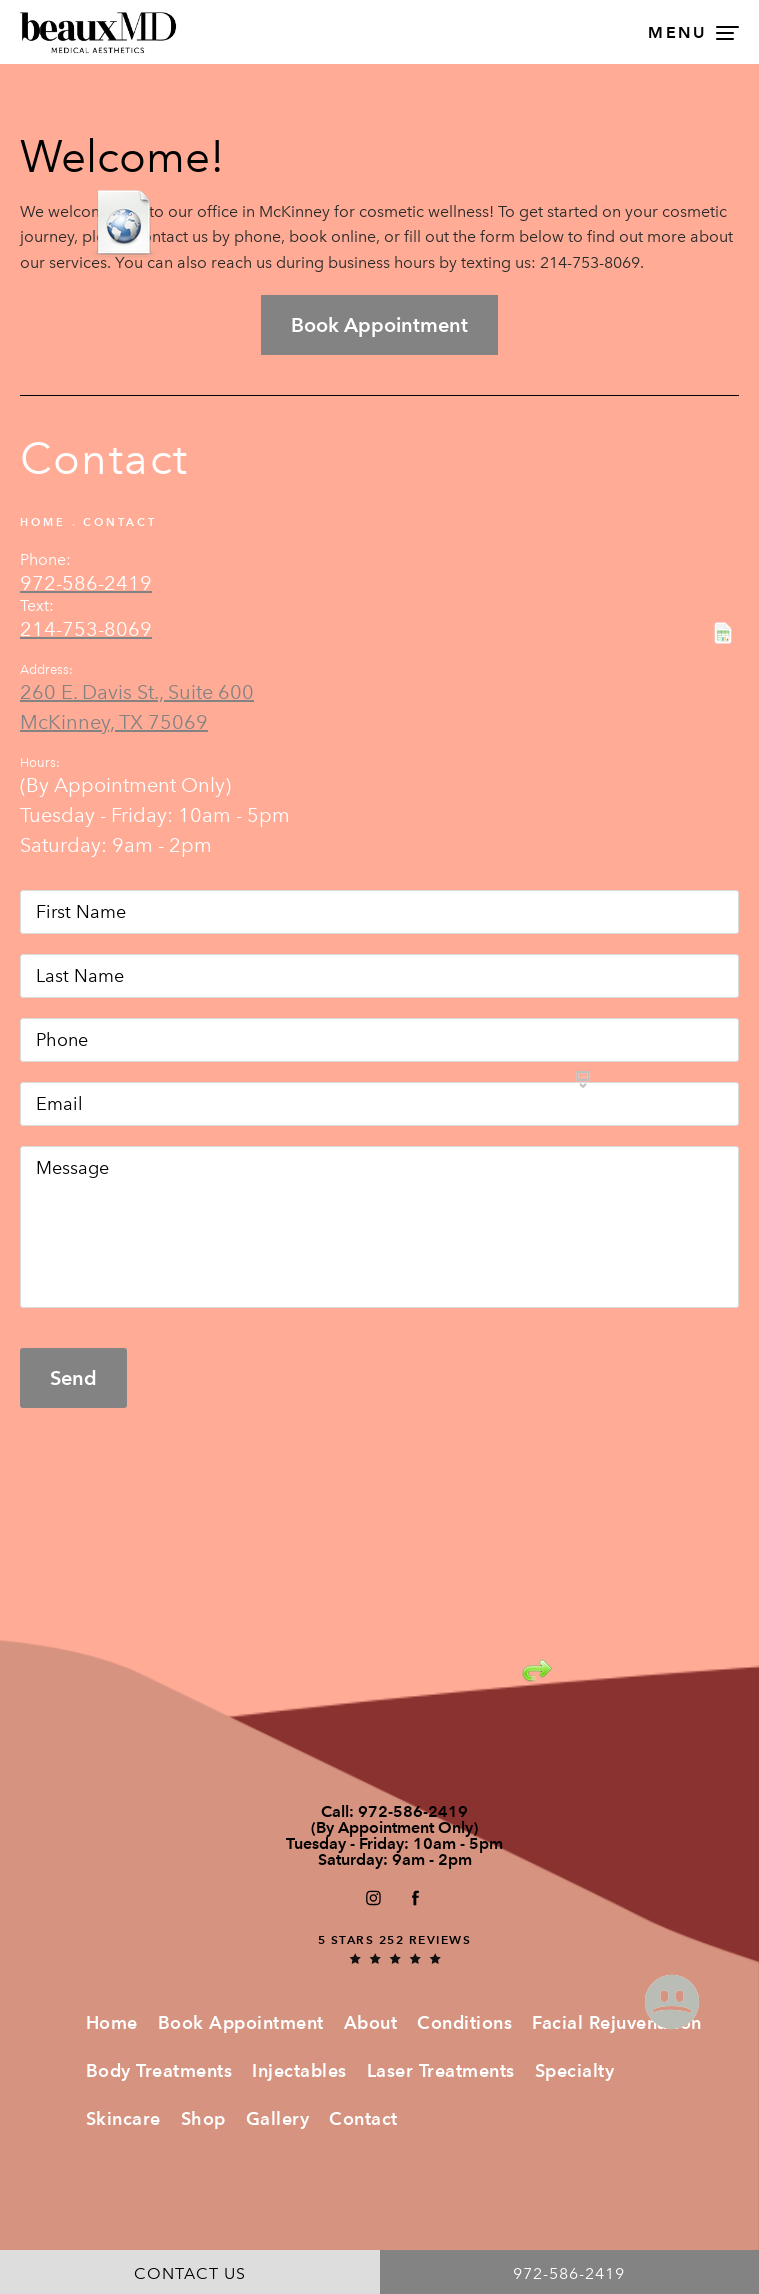 This screenshot has width=759, height=2294. What do you see at coordinates (583, 1080) in the screenshot?
I see `insert an image into the document` at bounding box center [583, 1080].